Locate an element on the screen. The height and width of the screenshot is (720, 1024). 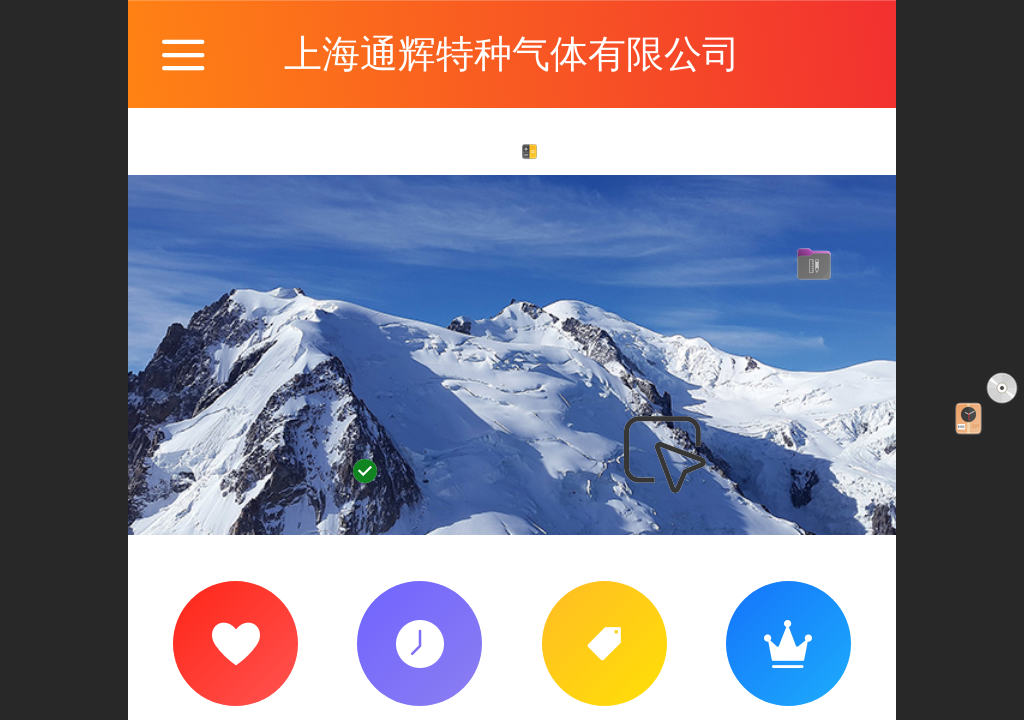
open templates folder is located at coordinates (814, 264).